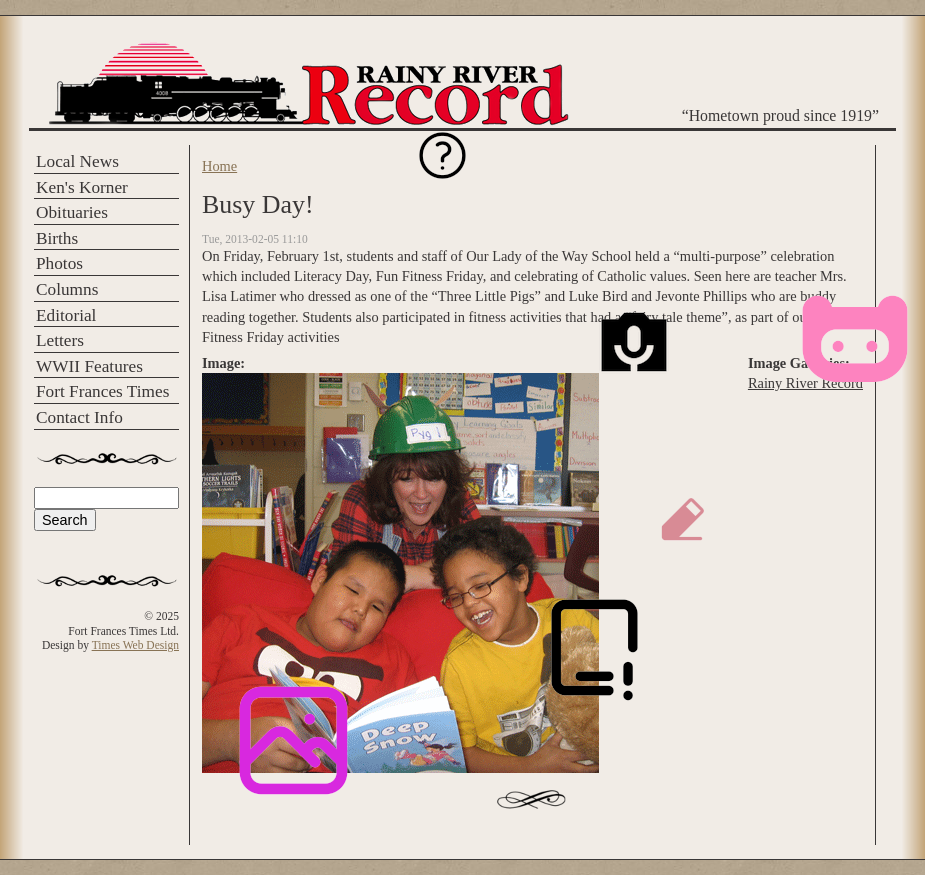 This screenshot has width=925, height=875. I want to click on grant camera and microphone permissions, so click(634, 342).